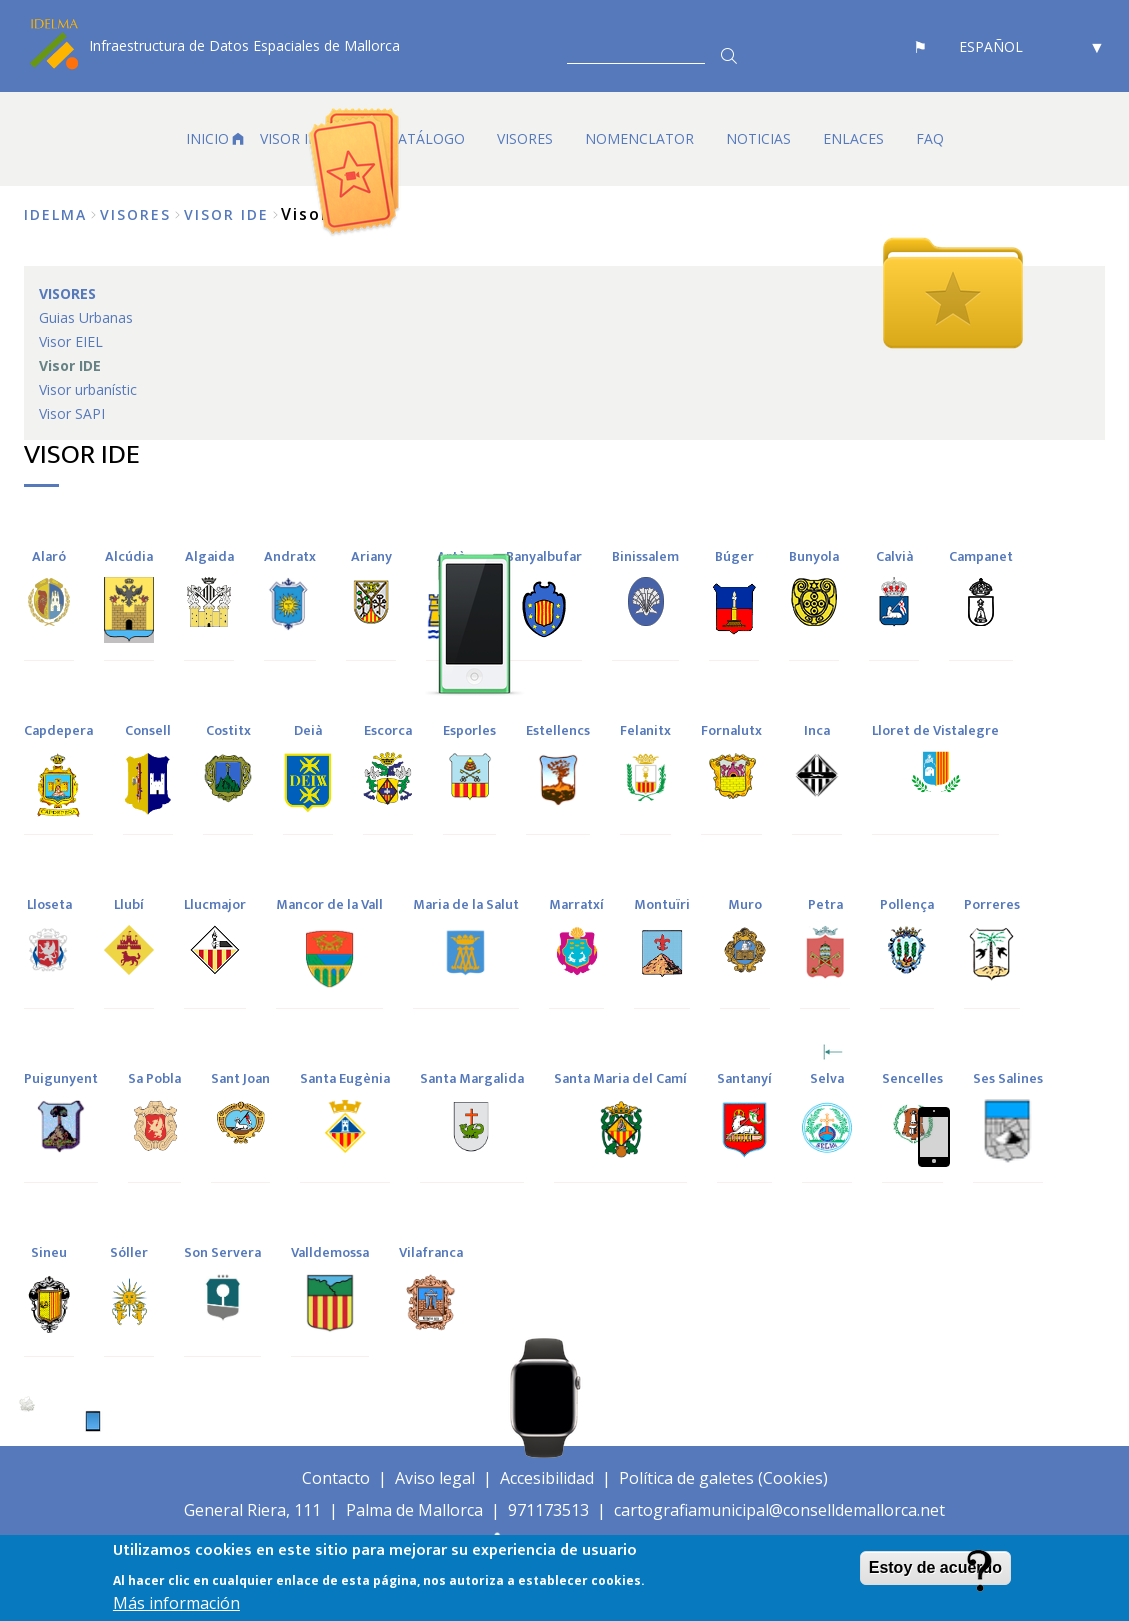  What do you see at coordinates (27, 1404) in the screenshot?
I see `mark email as junk or spam` at bounding box center [27, 1404].